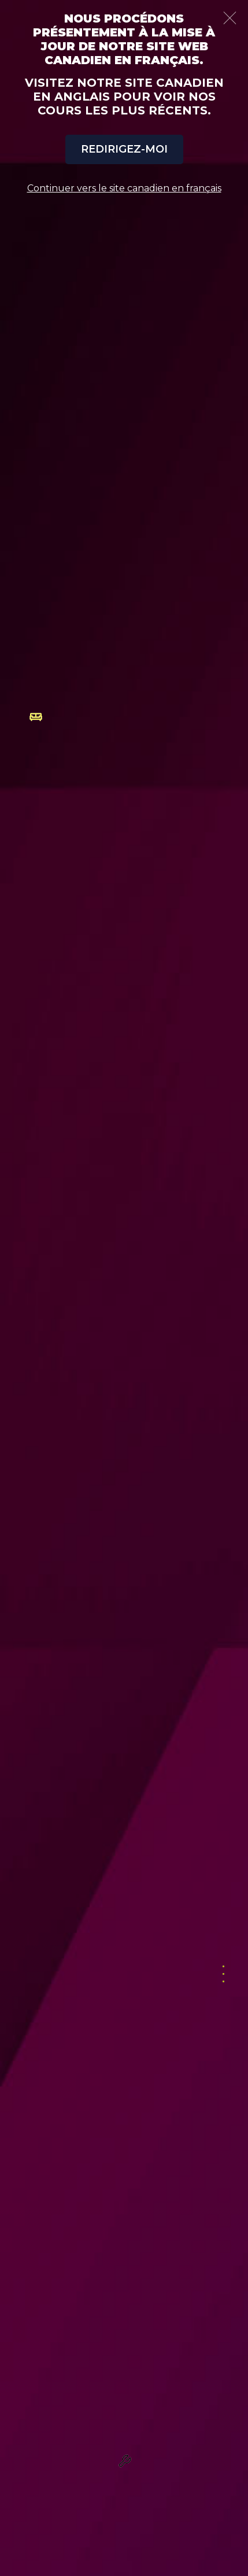 The width and height of the screenshot is (248, 2576). Describe the element at coordinates (125, 2461) in the screenshot. I see `access settings or configuration options` at that location.